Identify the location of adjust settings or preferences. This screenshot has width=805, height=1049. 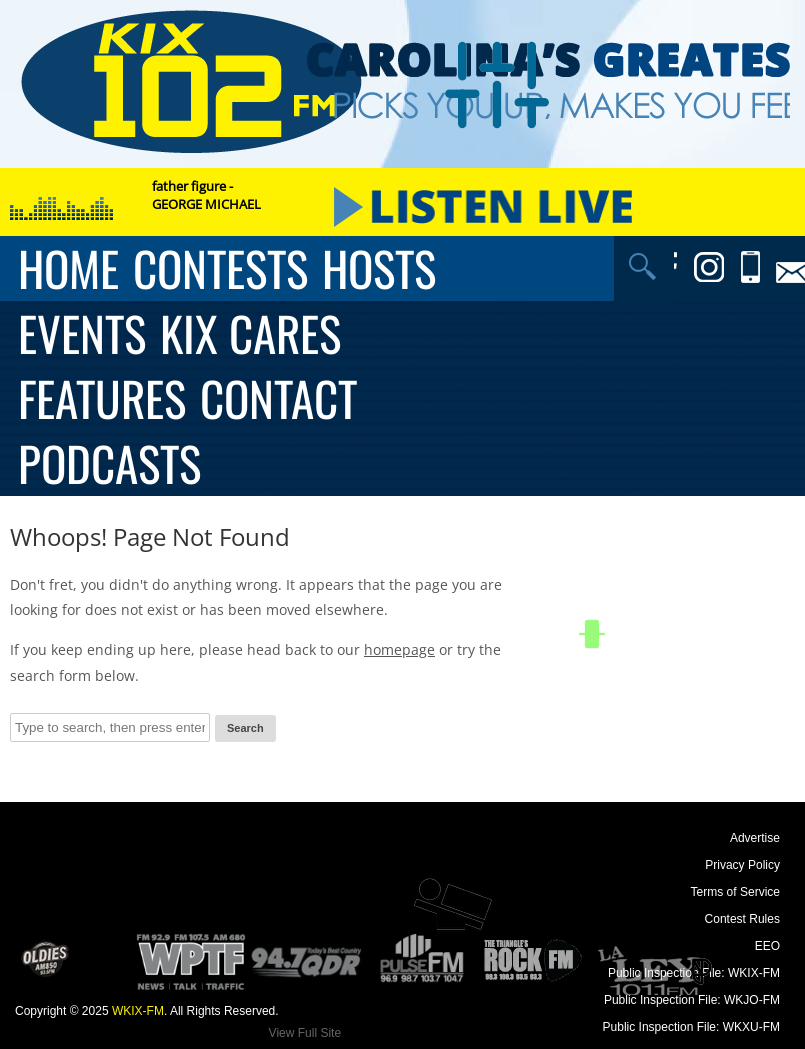
(497, 85).